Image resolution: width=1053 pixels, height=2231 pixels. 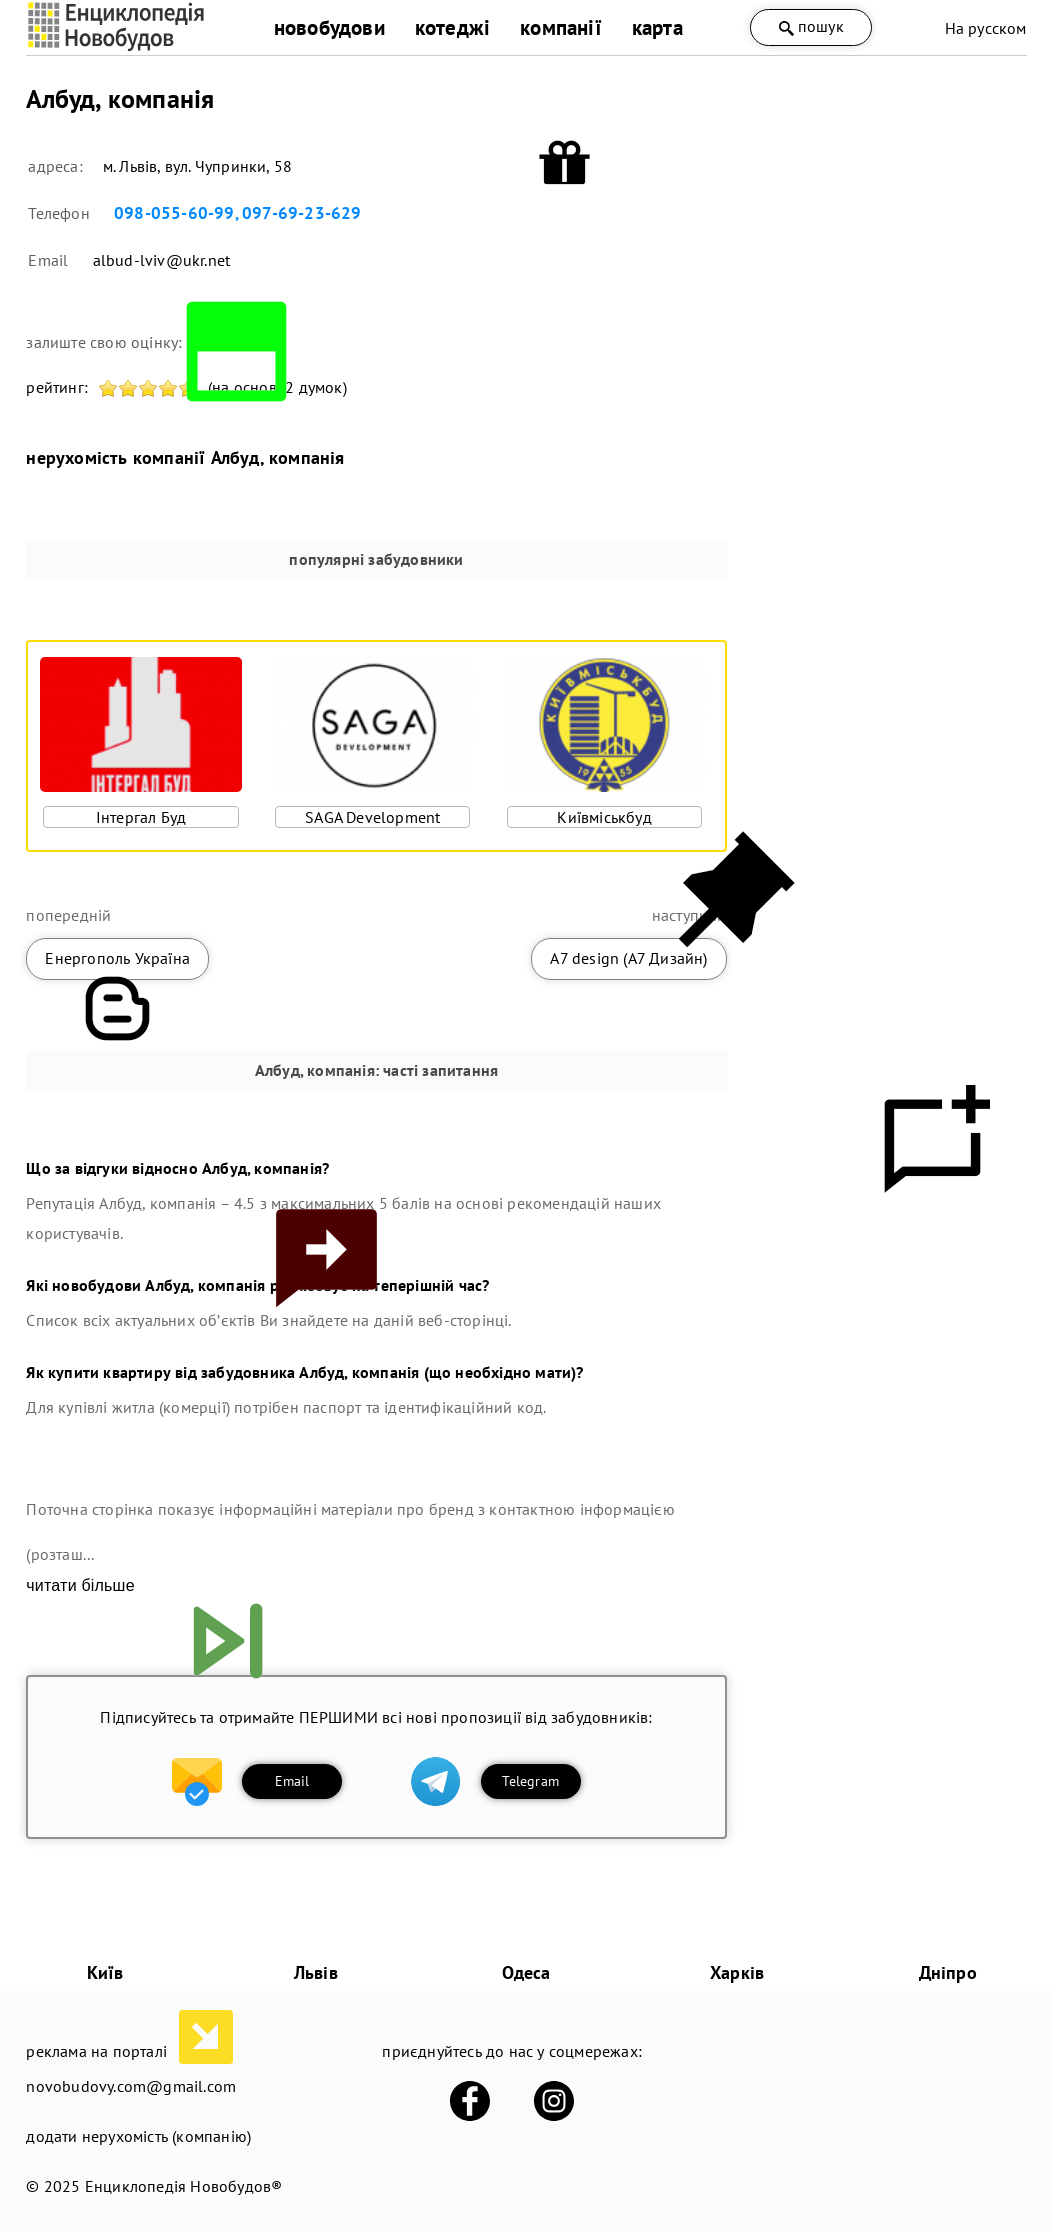 I want to click on open Blogger app, so click(x=117, y=1008).